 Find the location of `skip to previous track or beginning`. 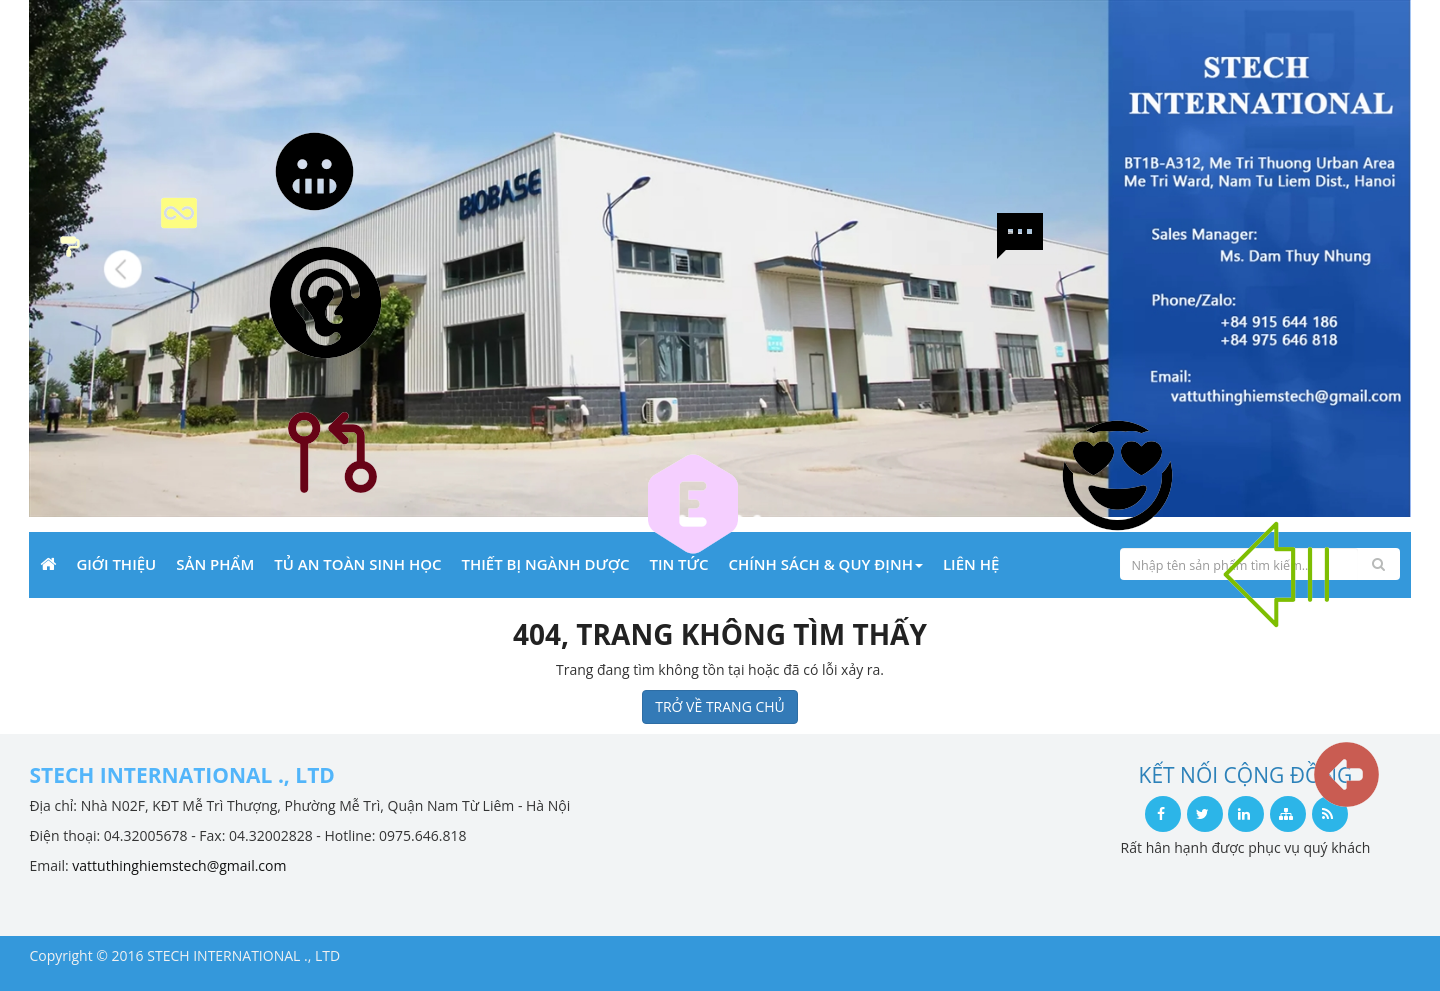

skip to previous track or beginning is located at coordinates (1280, 574).